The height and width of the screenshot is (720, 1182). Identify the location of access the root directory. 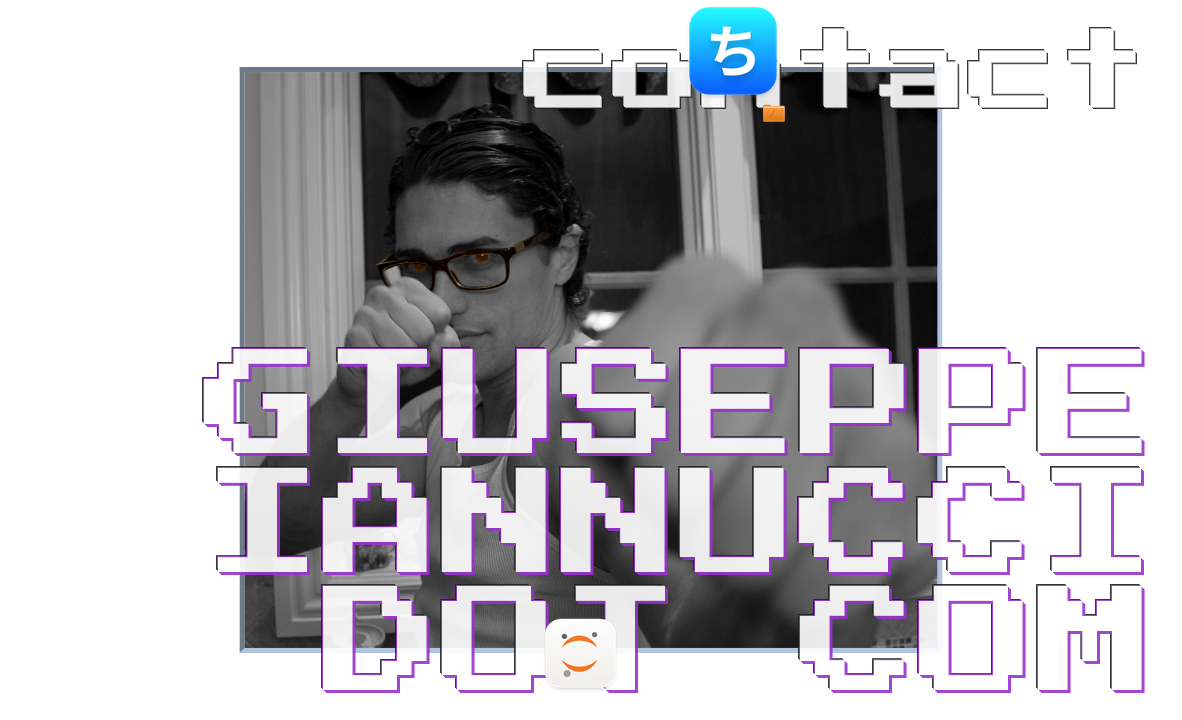
(774, 113).